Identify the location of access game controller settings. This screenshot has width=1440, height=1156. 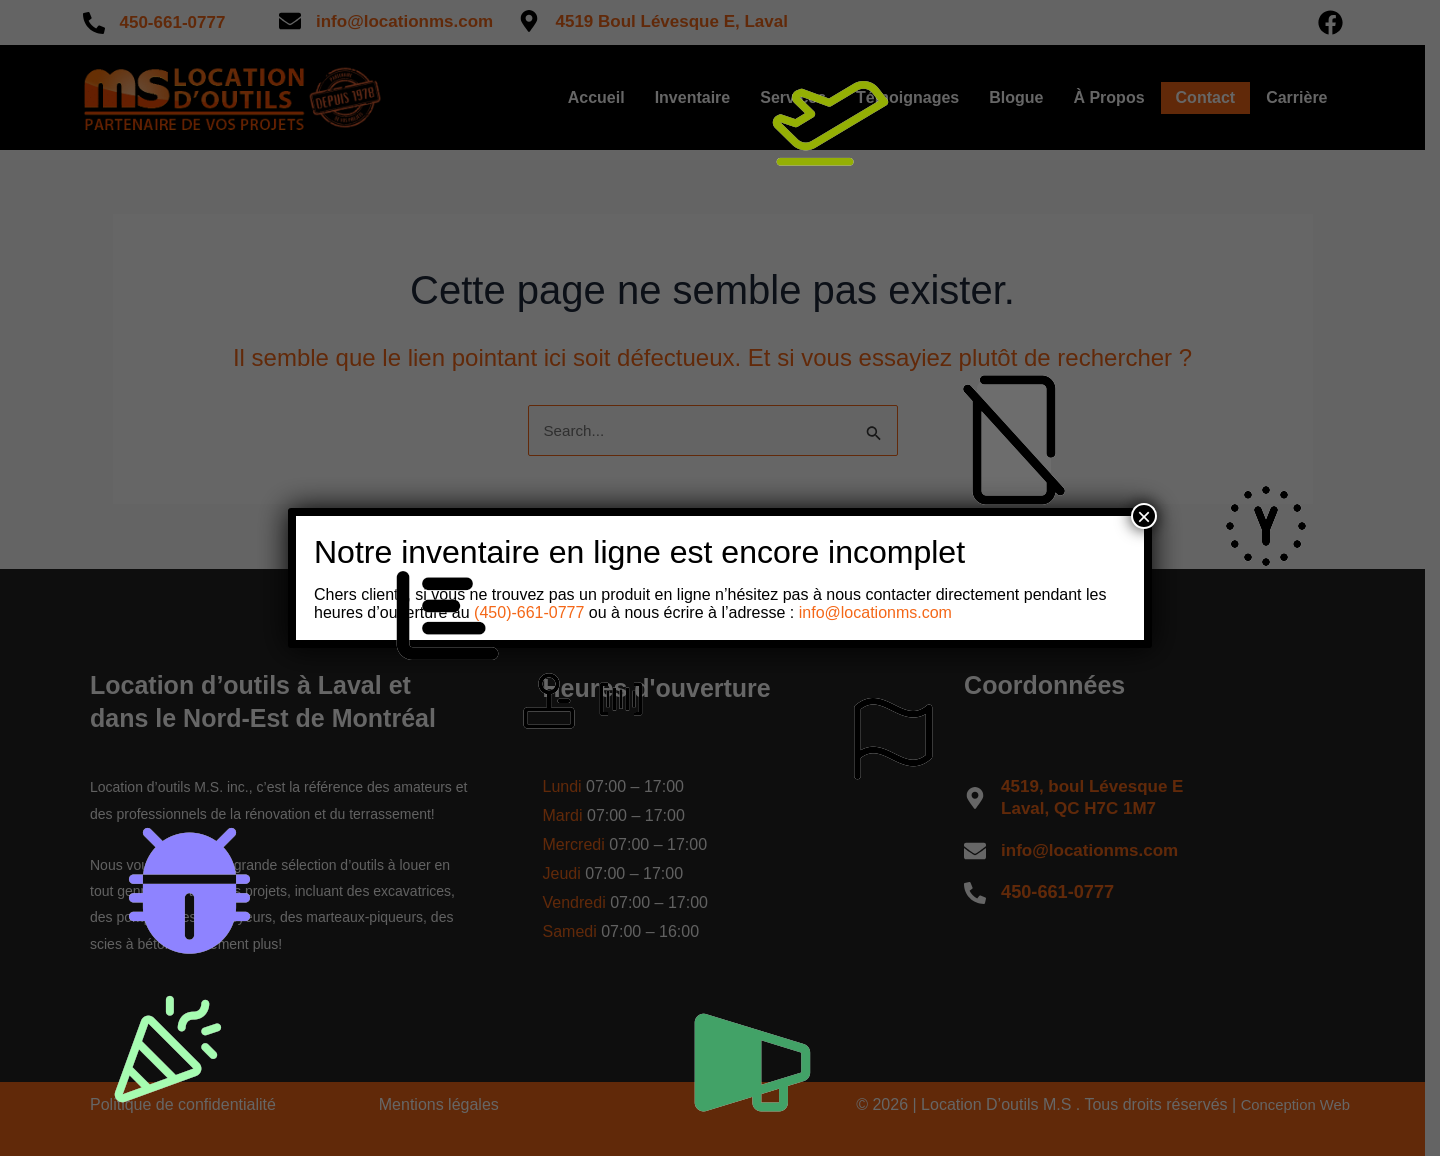
(549, 703).